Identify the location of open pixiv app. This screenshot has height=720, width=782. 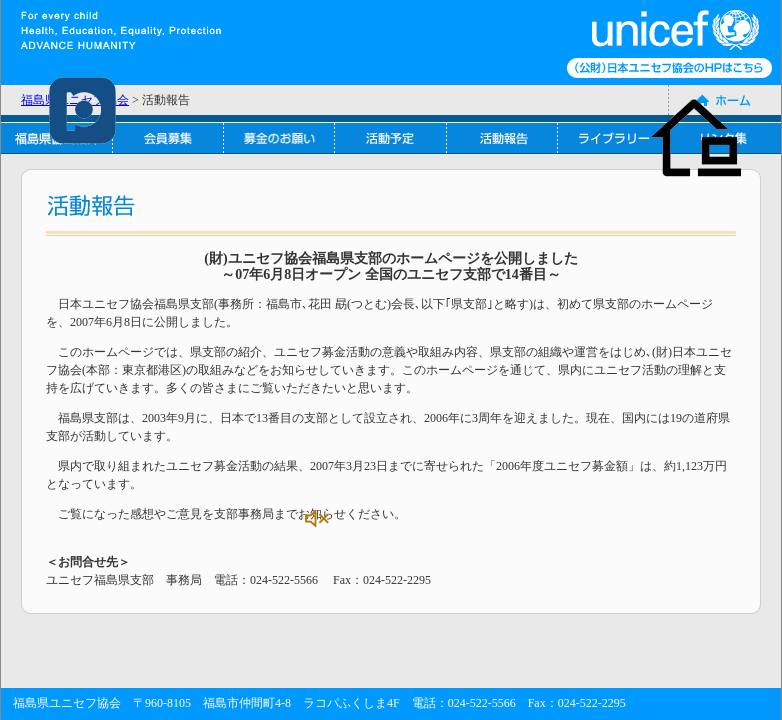
(82, 110).